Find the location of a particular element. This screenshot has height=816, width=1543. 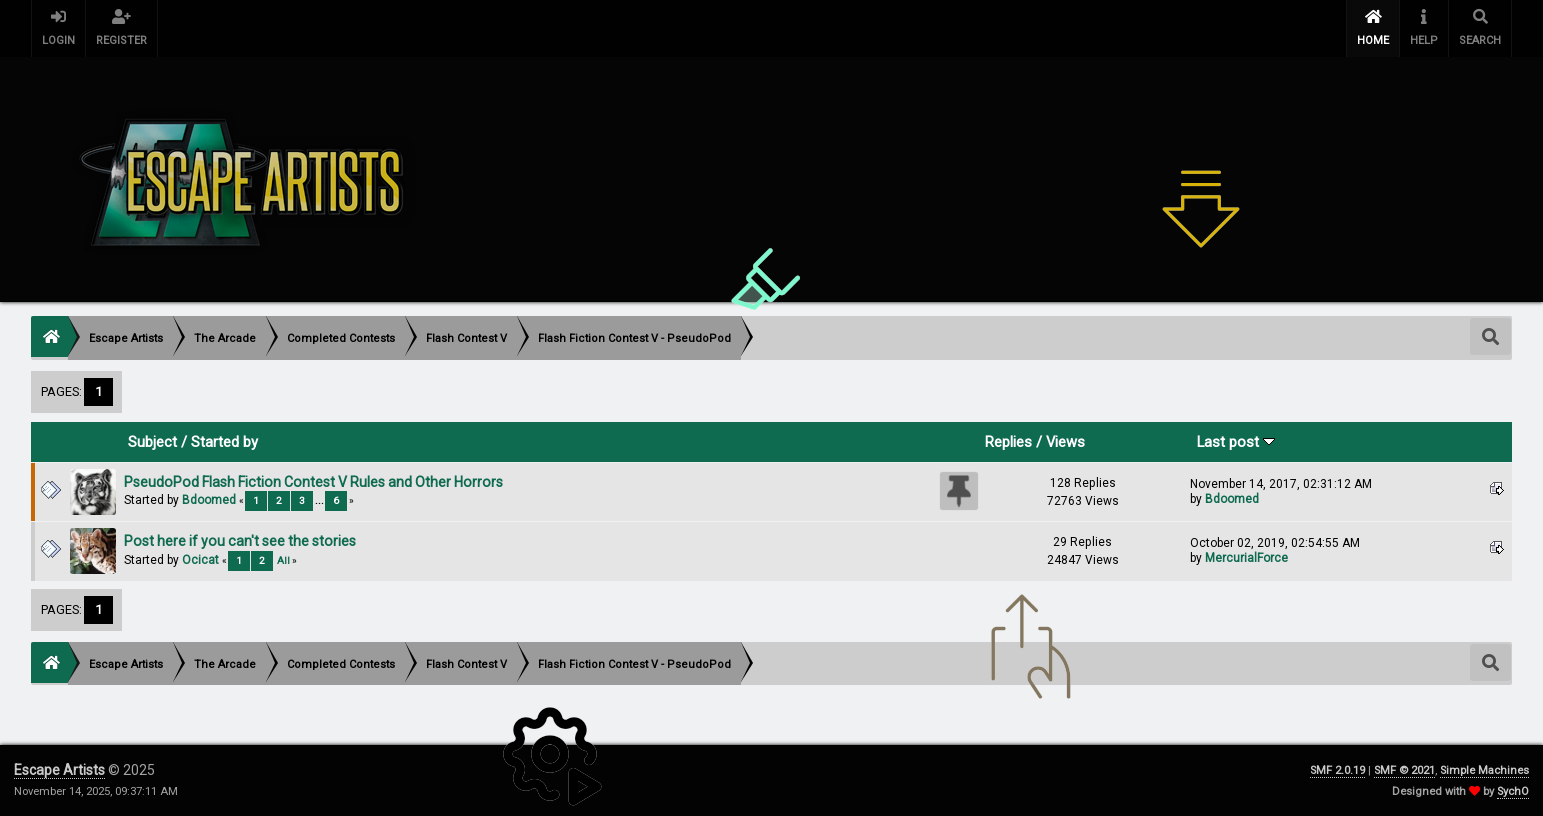

highlight or mark selected text is located at coordinates (763, 282).